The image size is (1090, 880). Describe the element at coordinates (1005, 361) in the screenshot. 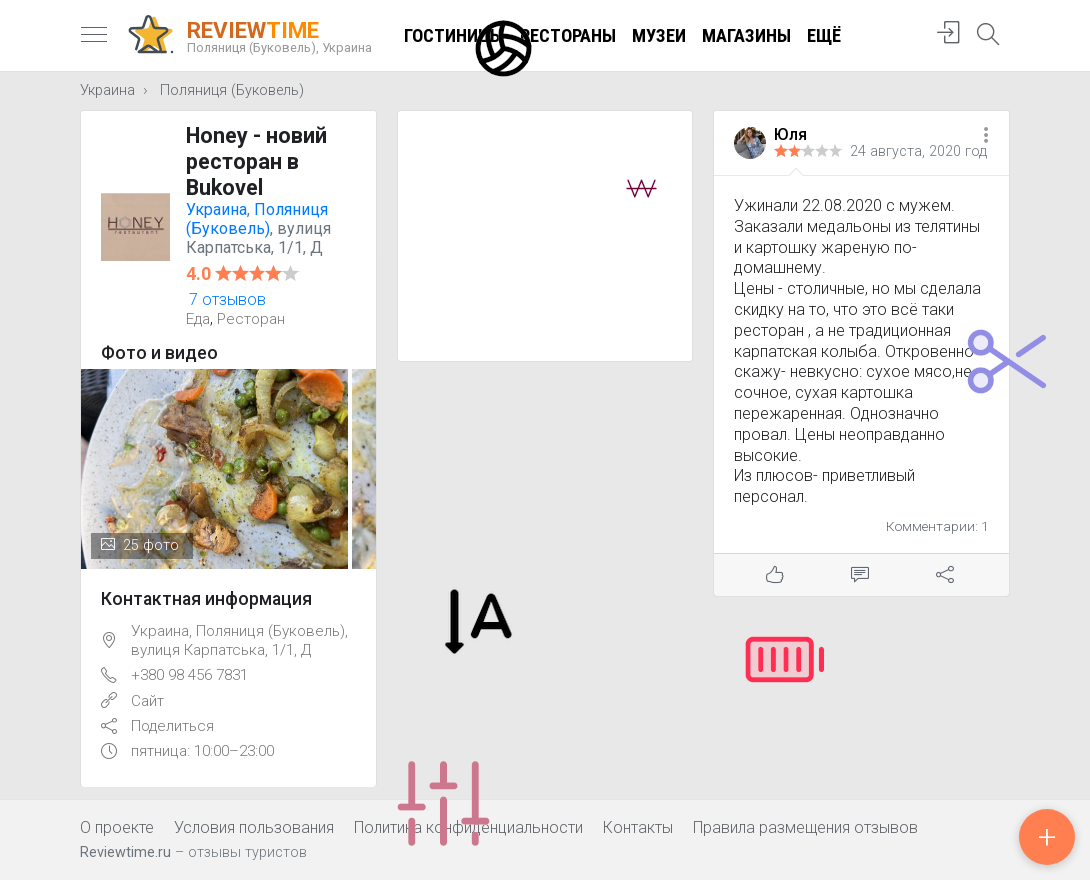

I see `cut selected content` at that location.